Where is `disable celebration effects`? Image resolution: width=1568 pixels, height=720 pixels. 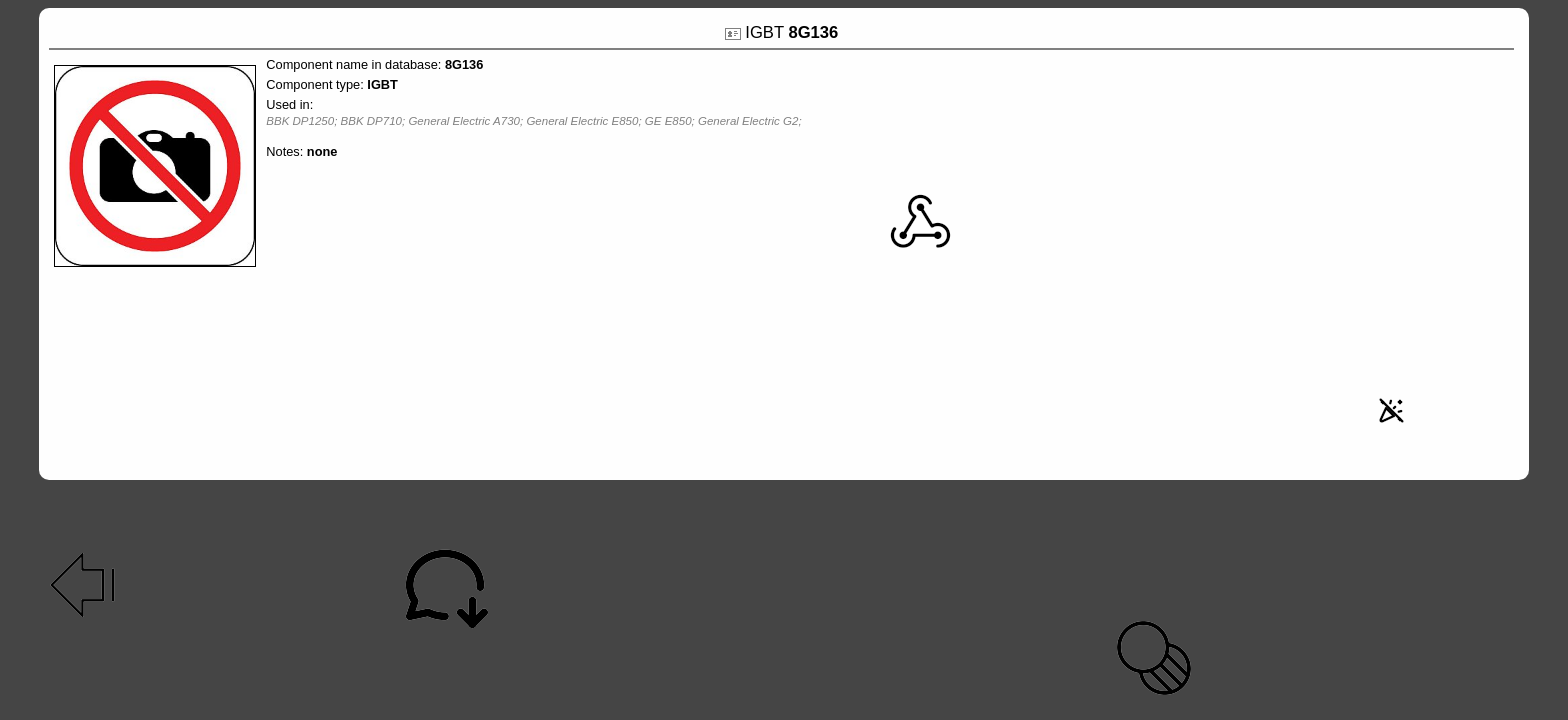
disable celebration effects is located at coordinates (1391, 410).